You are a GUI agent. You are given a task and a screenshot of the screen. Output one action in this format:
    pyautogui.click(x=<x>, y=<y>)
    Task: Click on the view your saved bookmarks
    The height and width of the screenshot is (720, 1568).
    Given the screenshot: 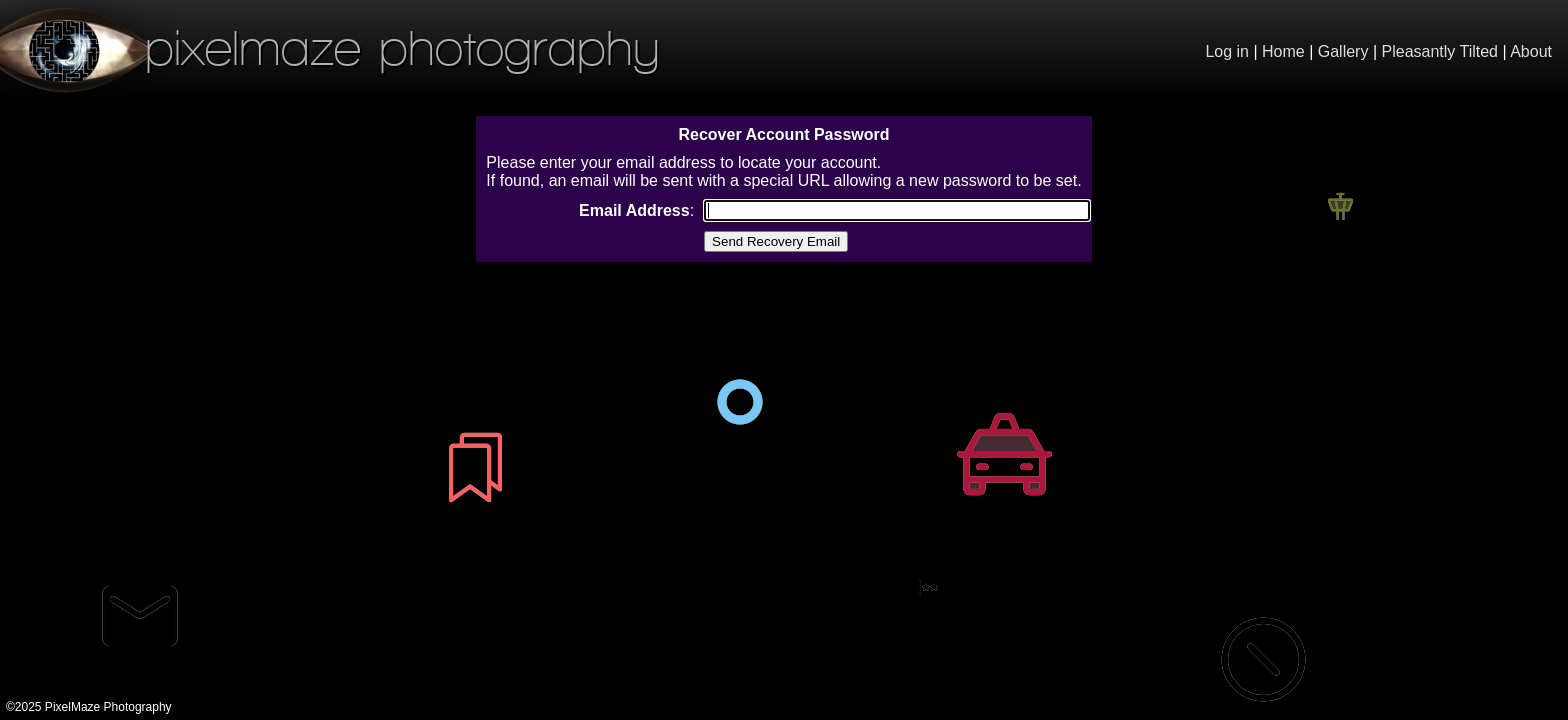 What is the action you would take?
    pyautogui.click(x=475, y=467)
    